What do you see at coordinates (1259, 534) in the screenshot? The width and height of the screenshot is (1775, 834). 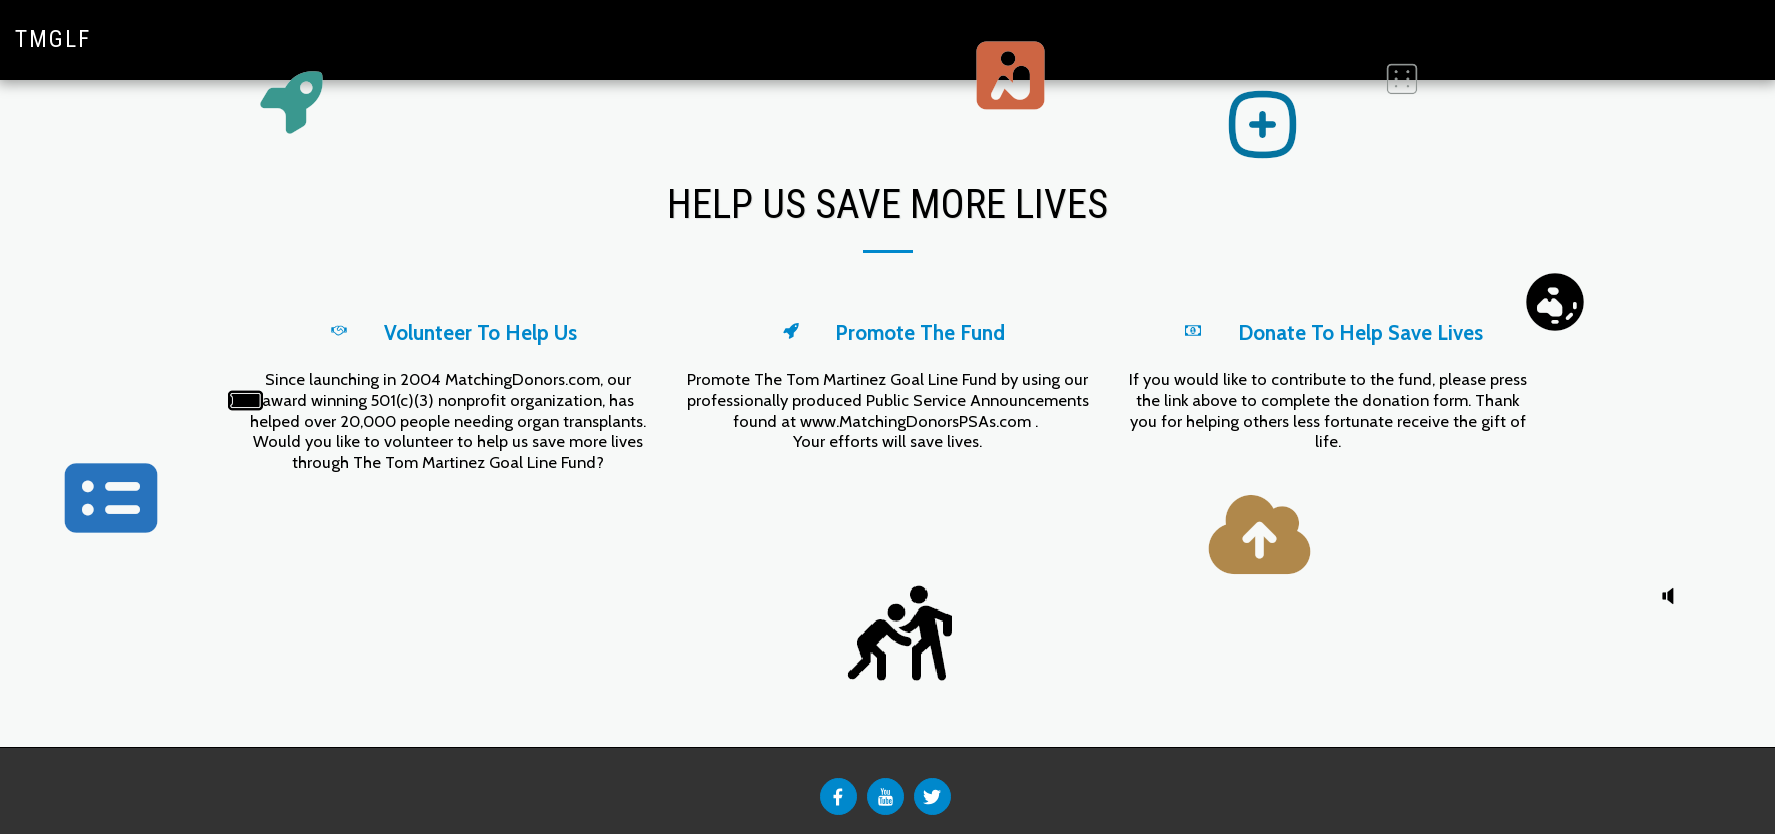 I see `upload a file to the cloud` at bounding box center [1259, 534].